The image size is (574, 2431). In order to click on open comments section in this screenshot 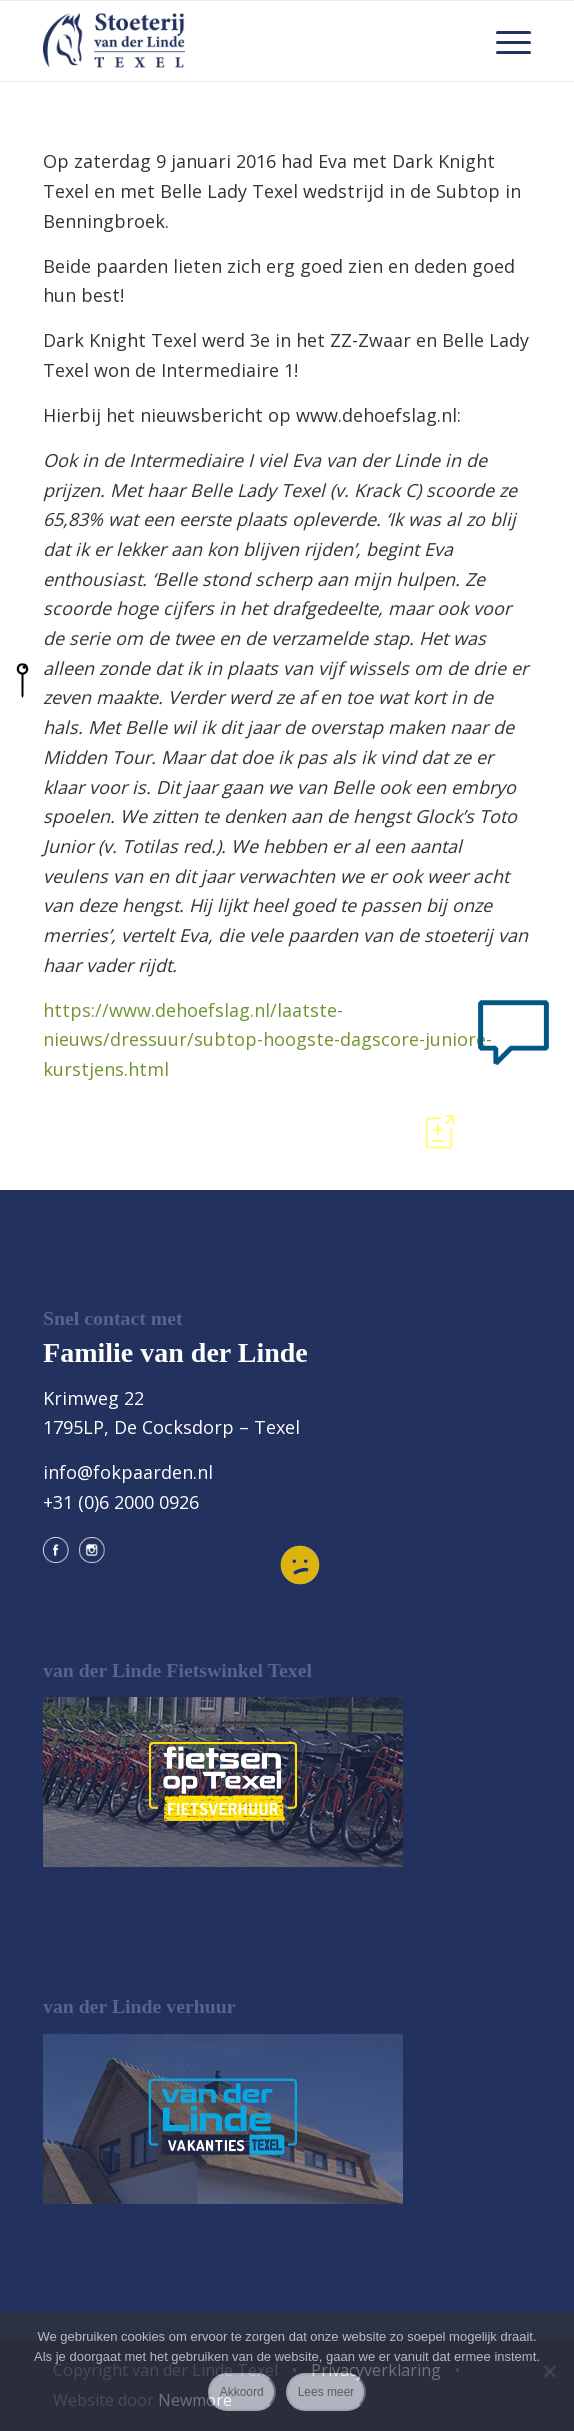, I will do `click(513, 1030)`.